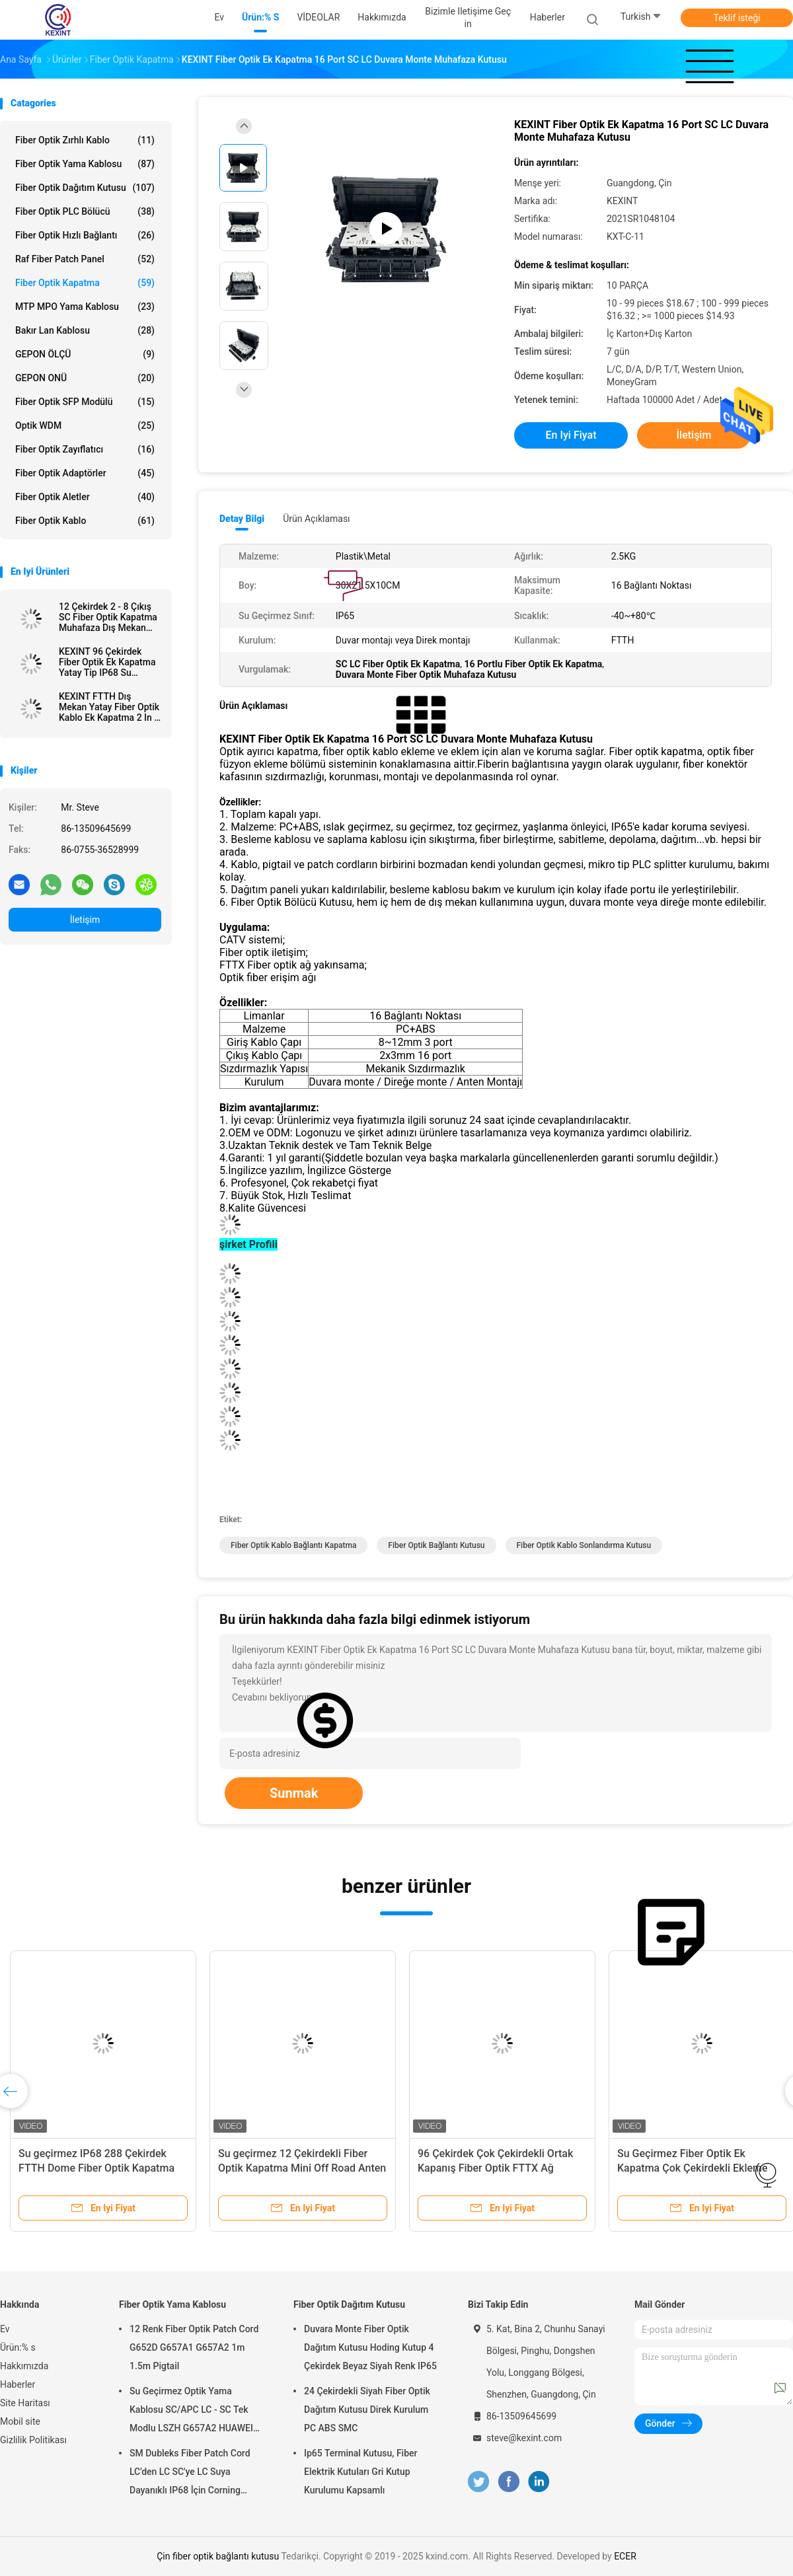 The height and width of the screenshot is (2576, 793). Describe the element at coordinates (421, 715) in the screenshot. I see `open app drawer or menu` at that location.